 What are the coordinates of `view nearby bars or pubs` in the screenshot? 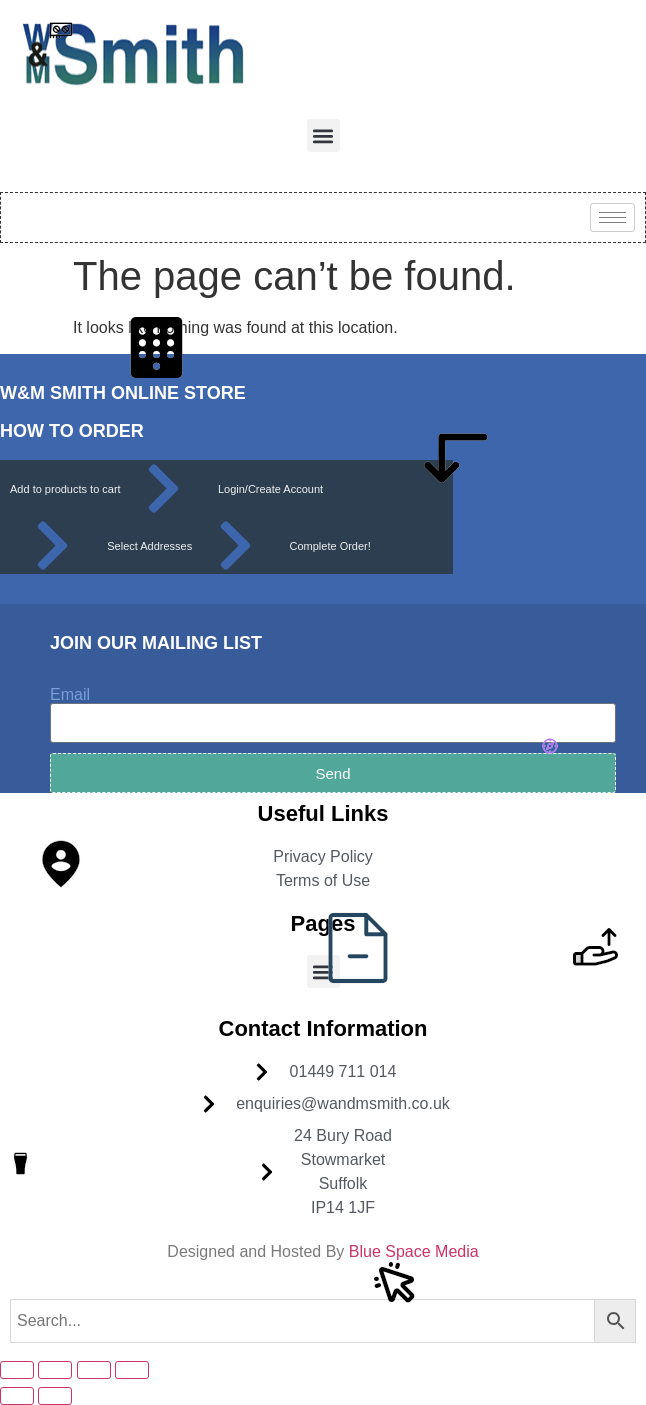 It's located at (20, 1163).